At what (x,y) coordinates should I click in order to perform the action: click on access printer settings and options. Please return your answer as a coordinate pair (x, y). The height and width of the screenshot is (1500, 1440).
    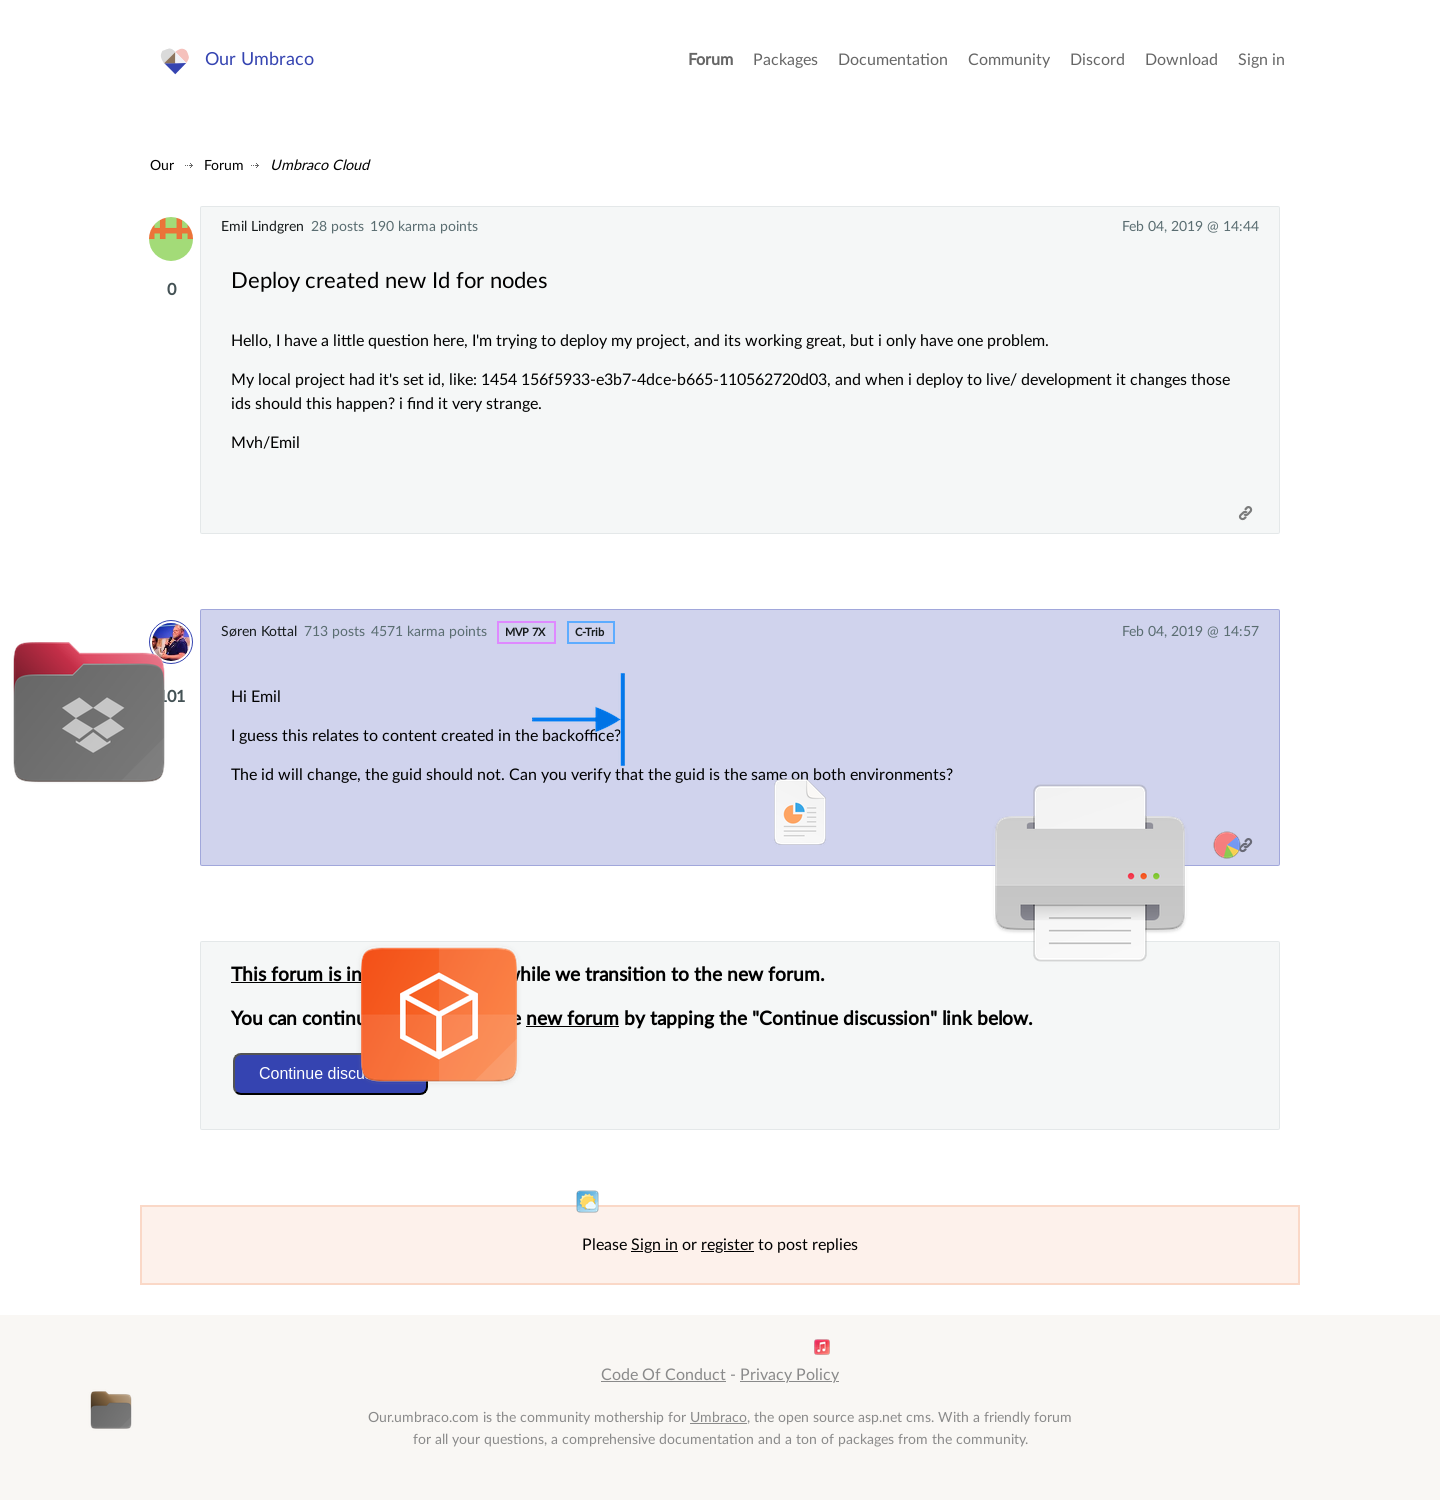
    Looking at the image, I should click on (1090, 873).